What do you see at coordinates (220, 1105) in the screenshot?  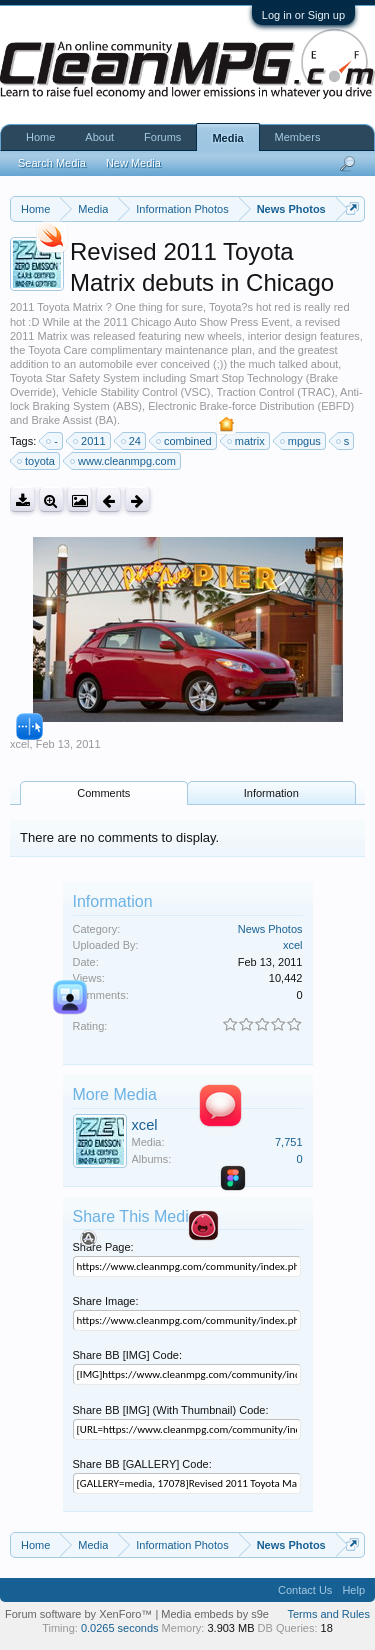 I see `open empathy messaging app` at bounding box center [220, 1105].